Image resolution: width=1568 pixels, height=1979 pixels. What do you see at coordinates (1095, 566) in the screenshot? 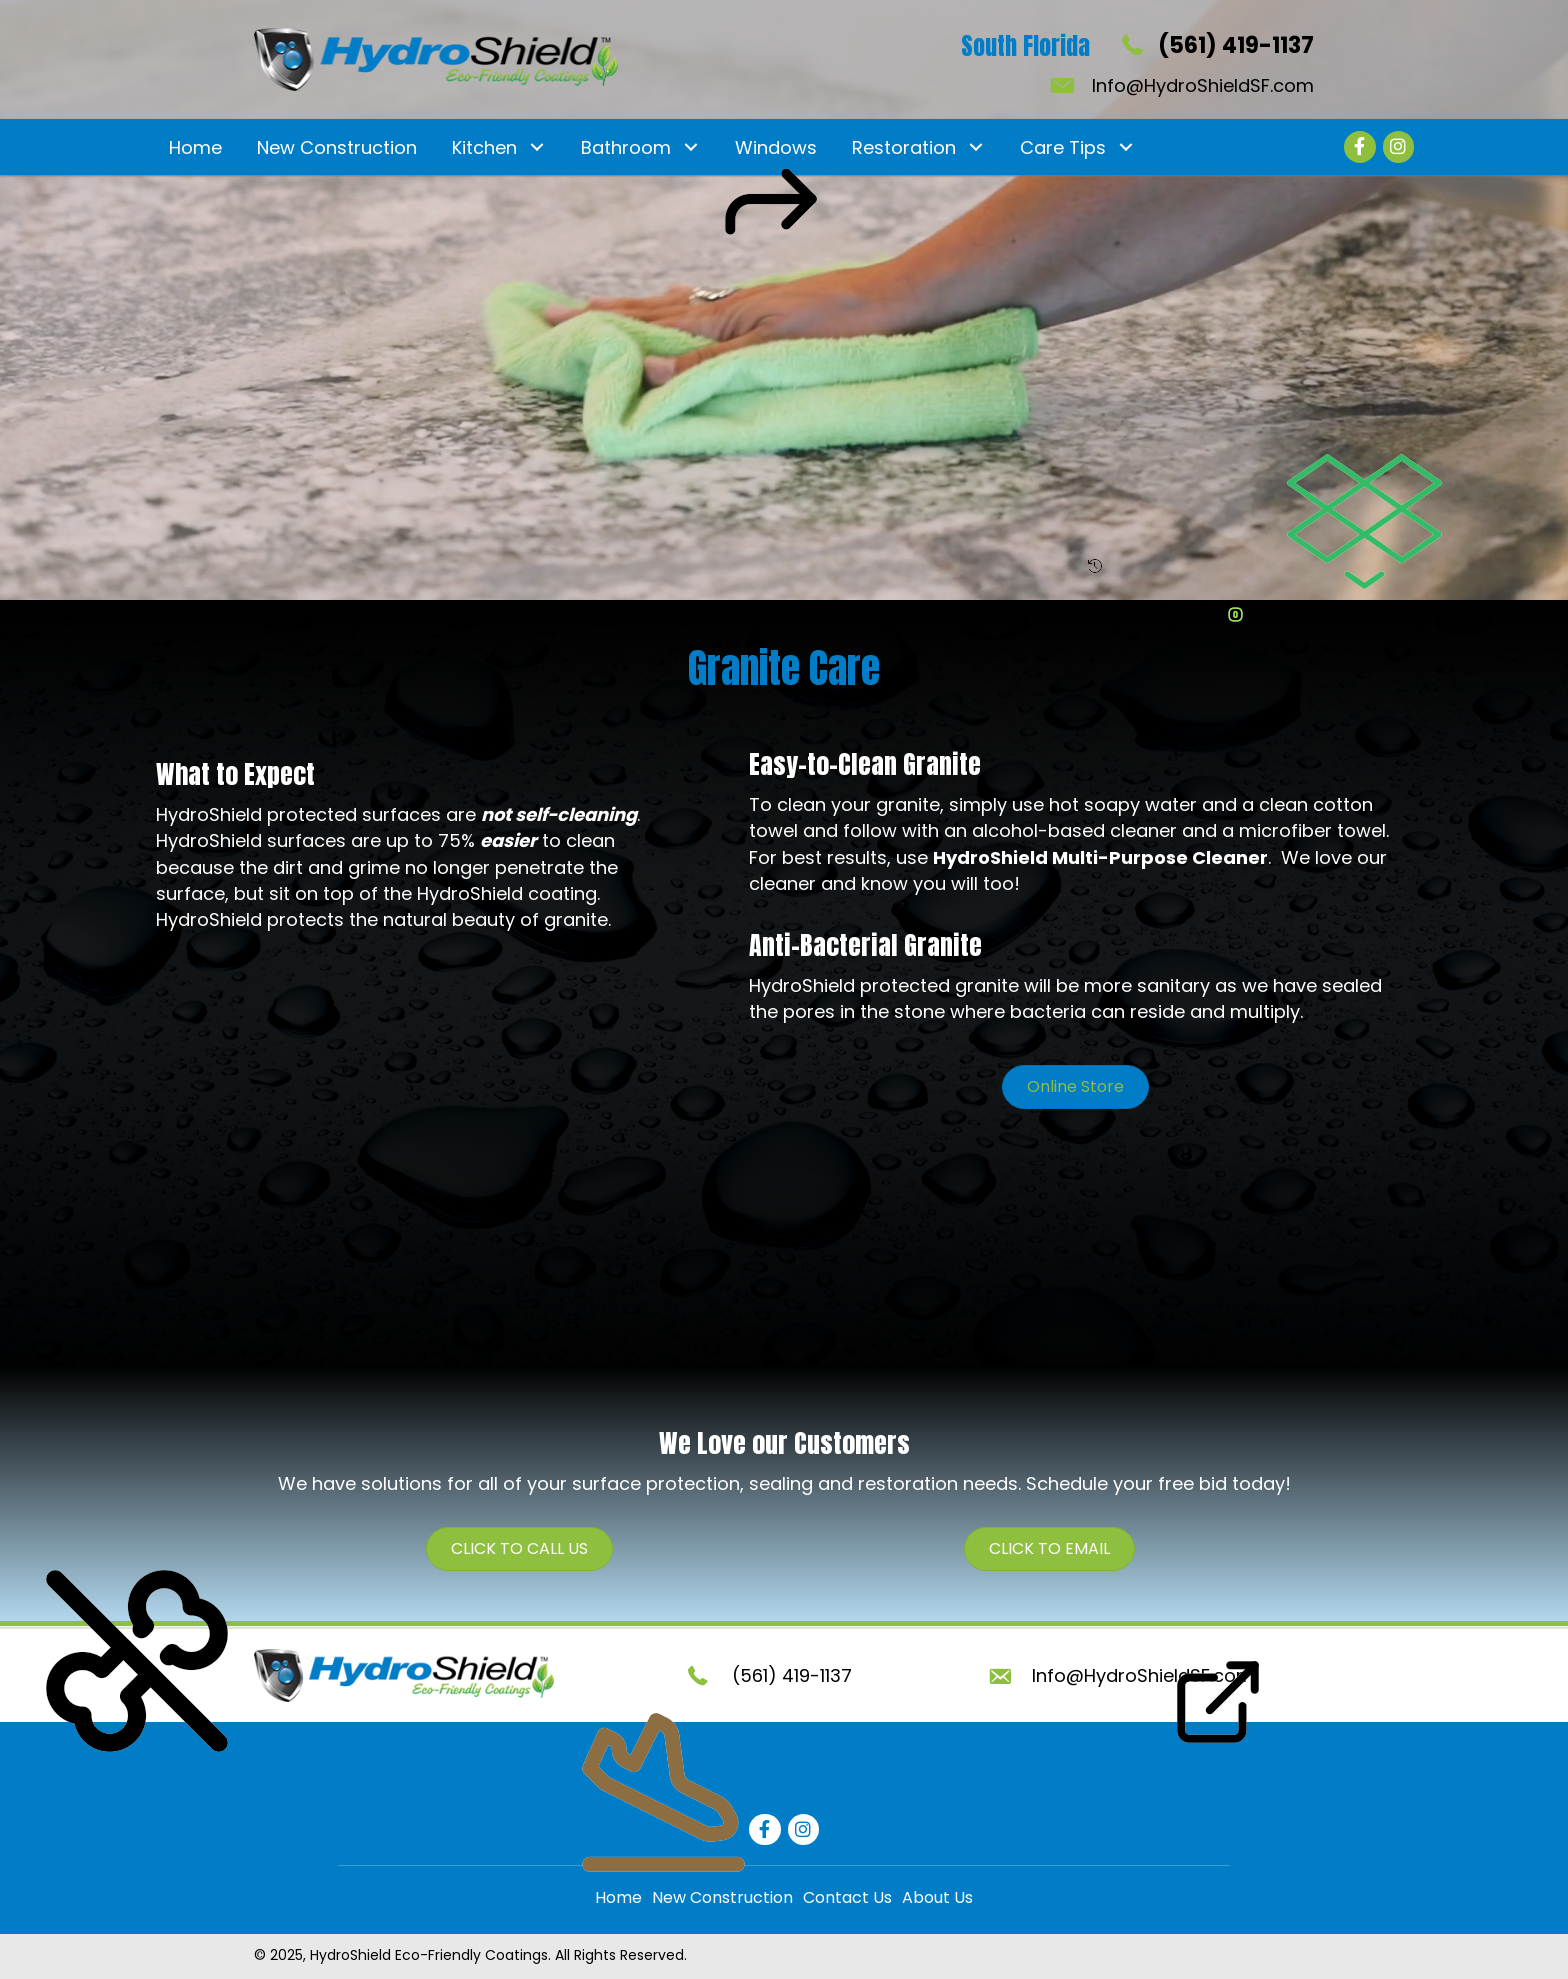
I see `view recent activity or history` at bounding box center [1095, 566].